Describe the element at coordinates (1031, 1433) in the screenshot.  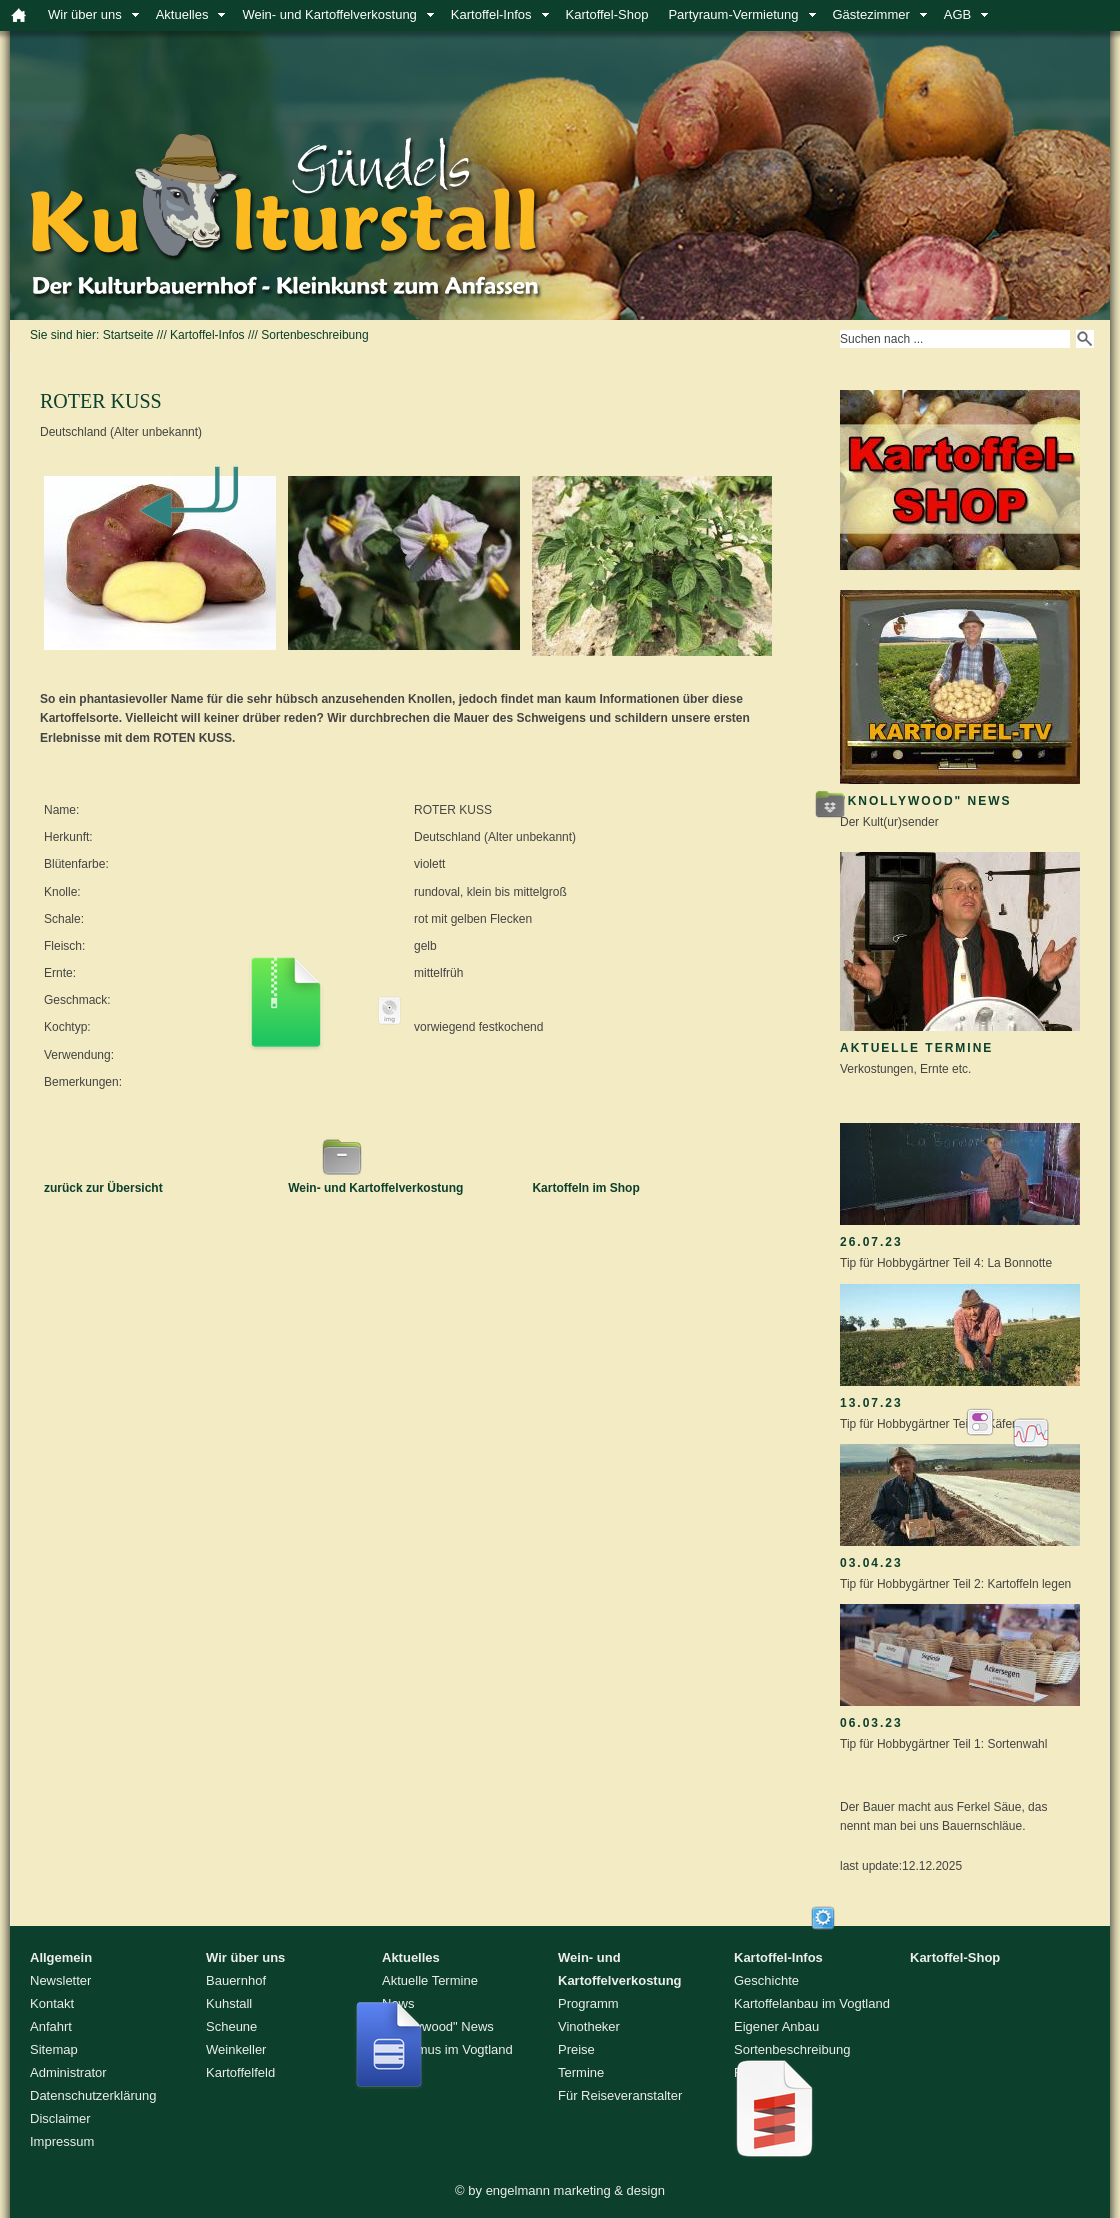
I see `open power statistics and battery usage details` at that location.